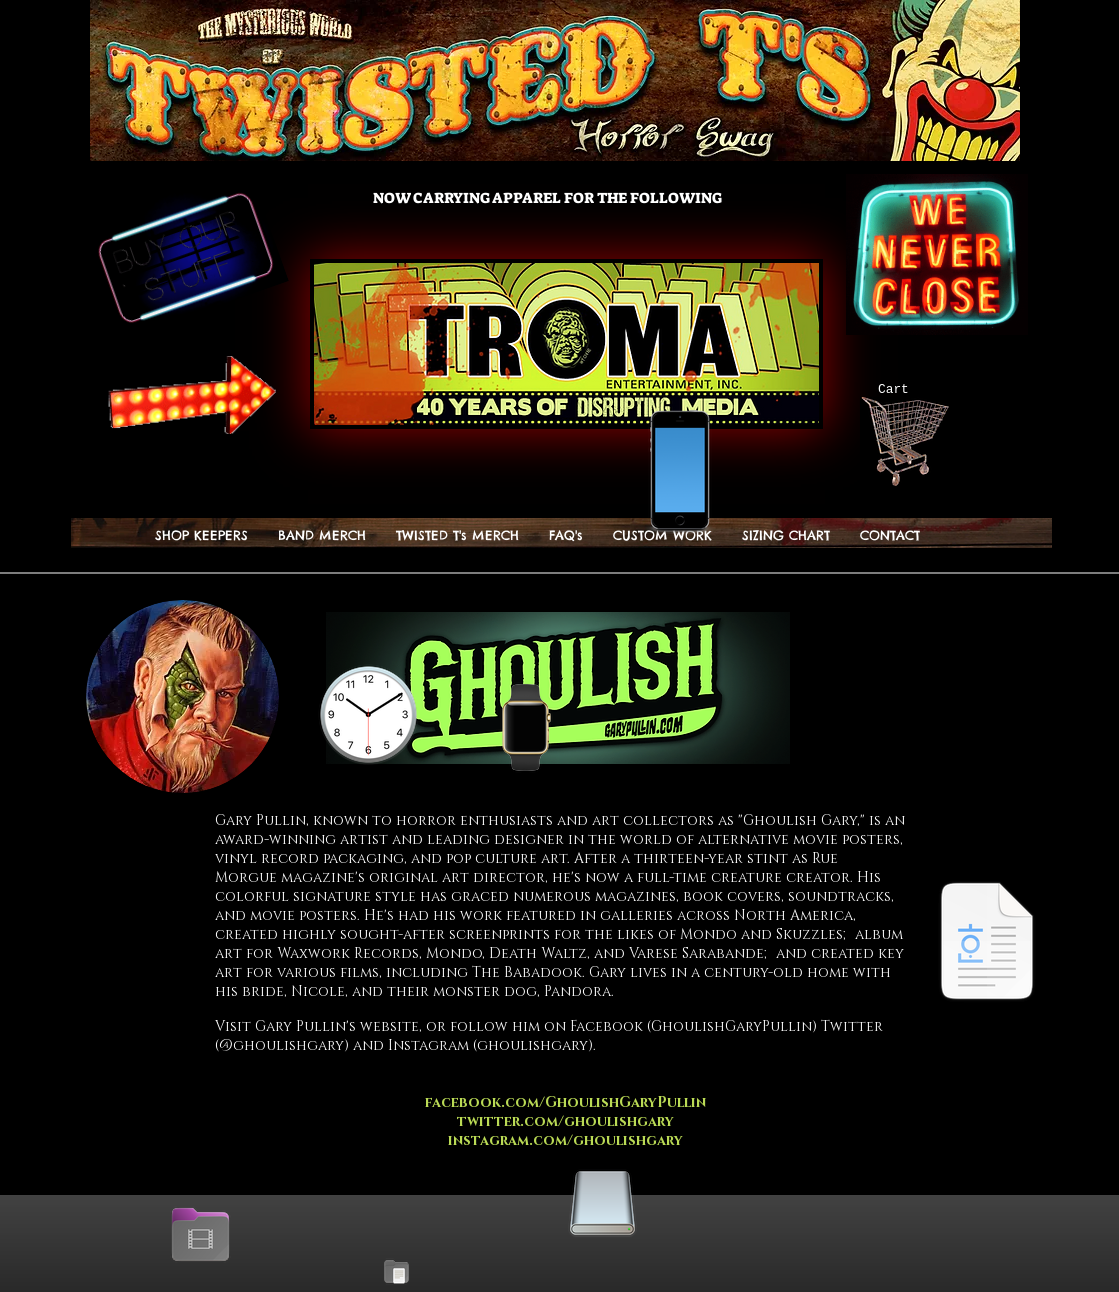 This screenshot has height=1292, width=1119. What do you see at coordinates (200, 1234) in the screenshot?
I see `open your videos folder` at bounding box center [200, 1234].